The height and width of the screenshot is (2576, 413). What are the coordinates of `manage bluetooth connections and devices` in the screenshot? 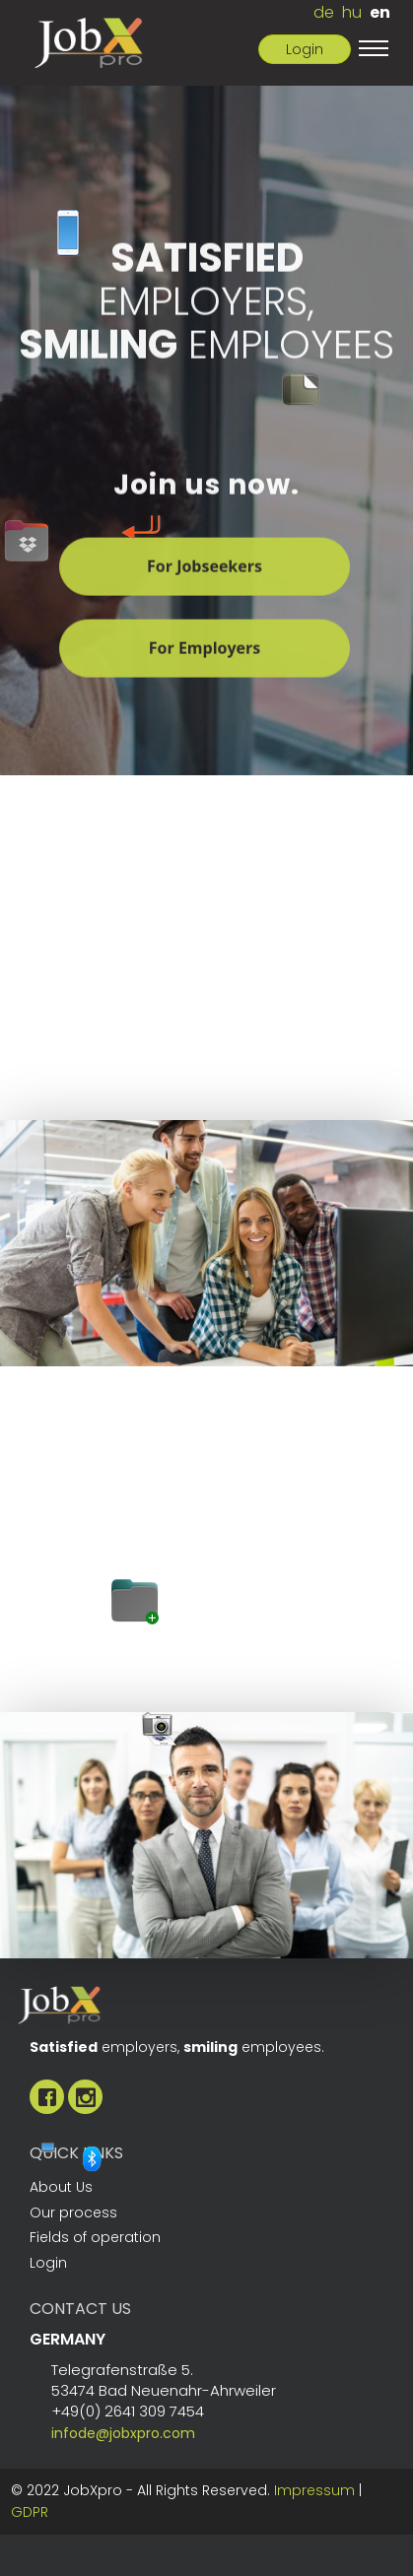 It's located at (92, 2158).